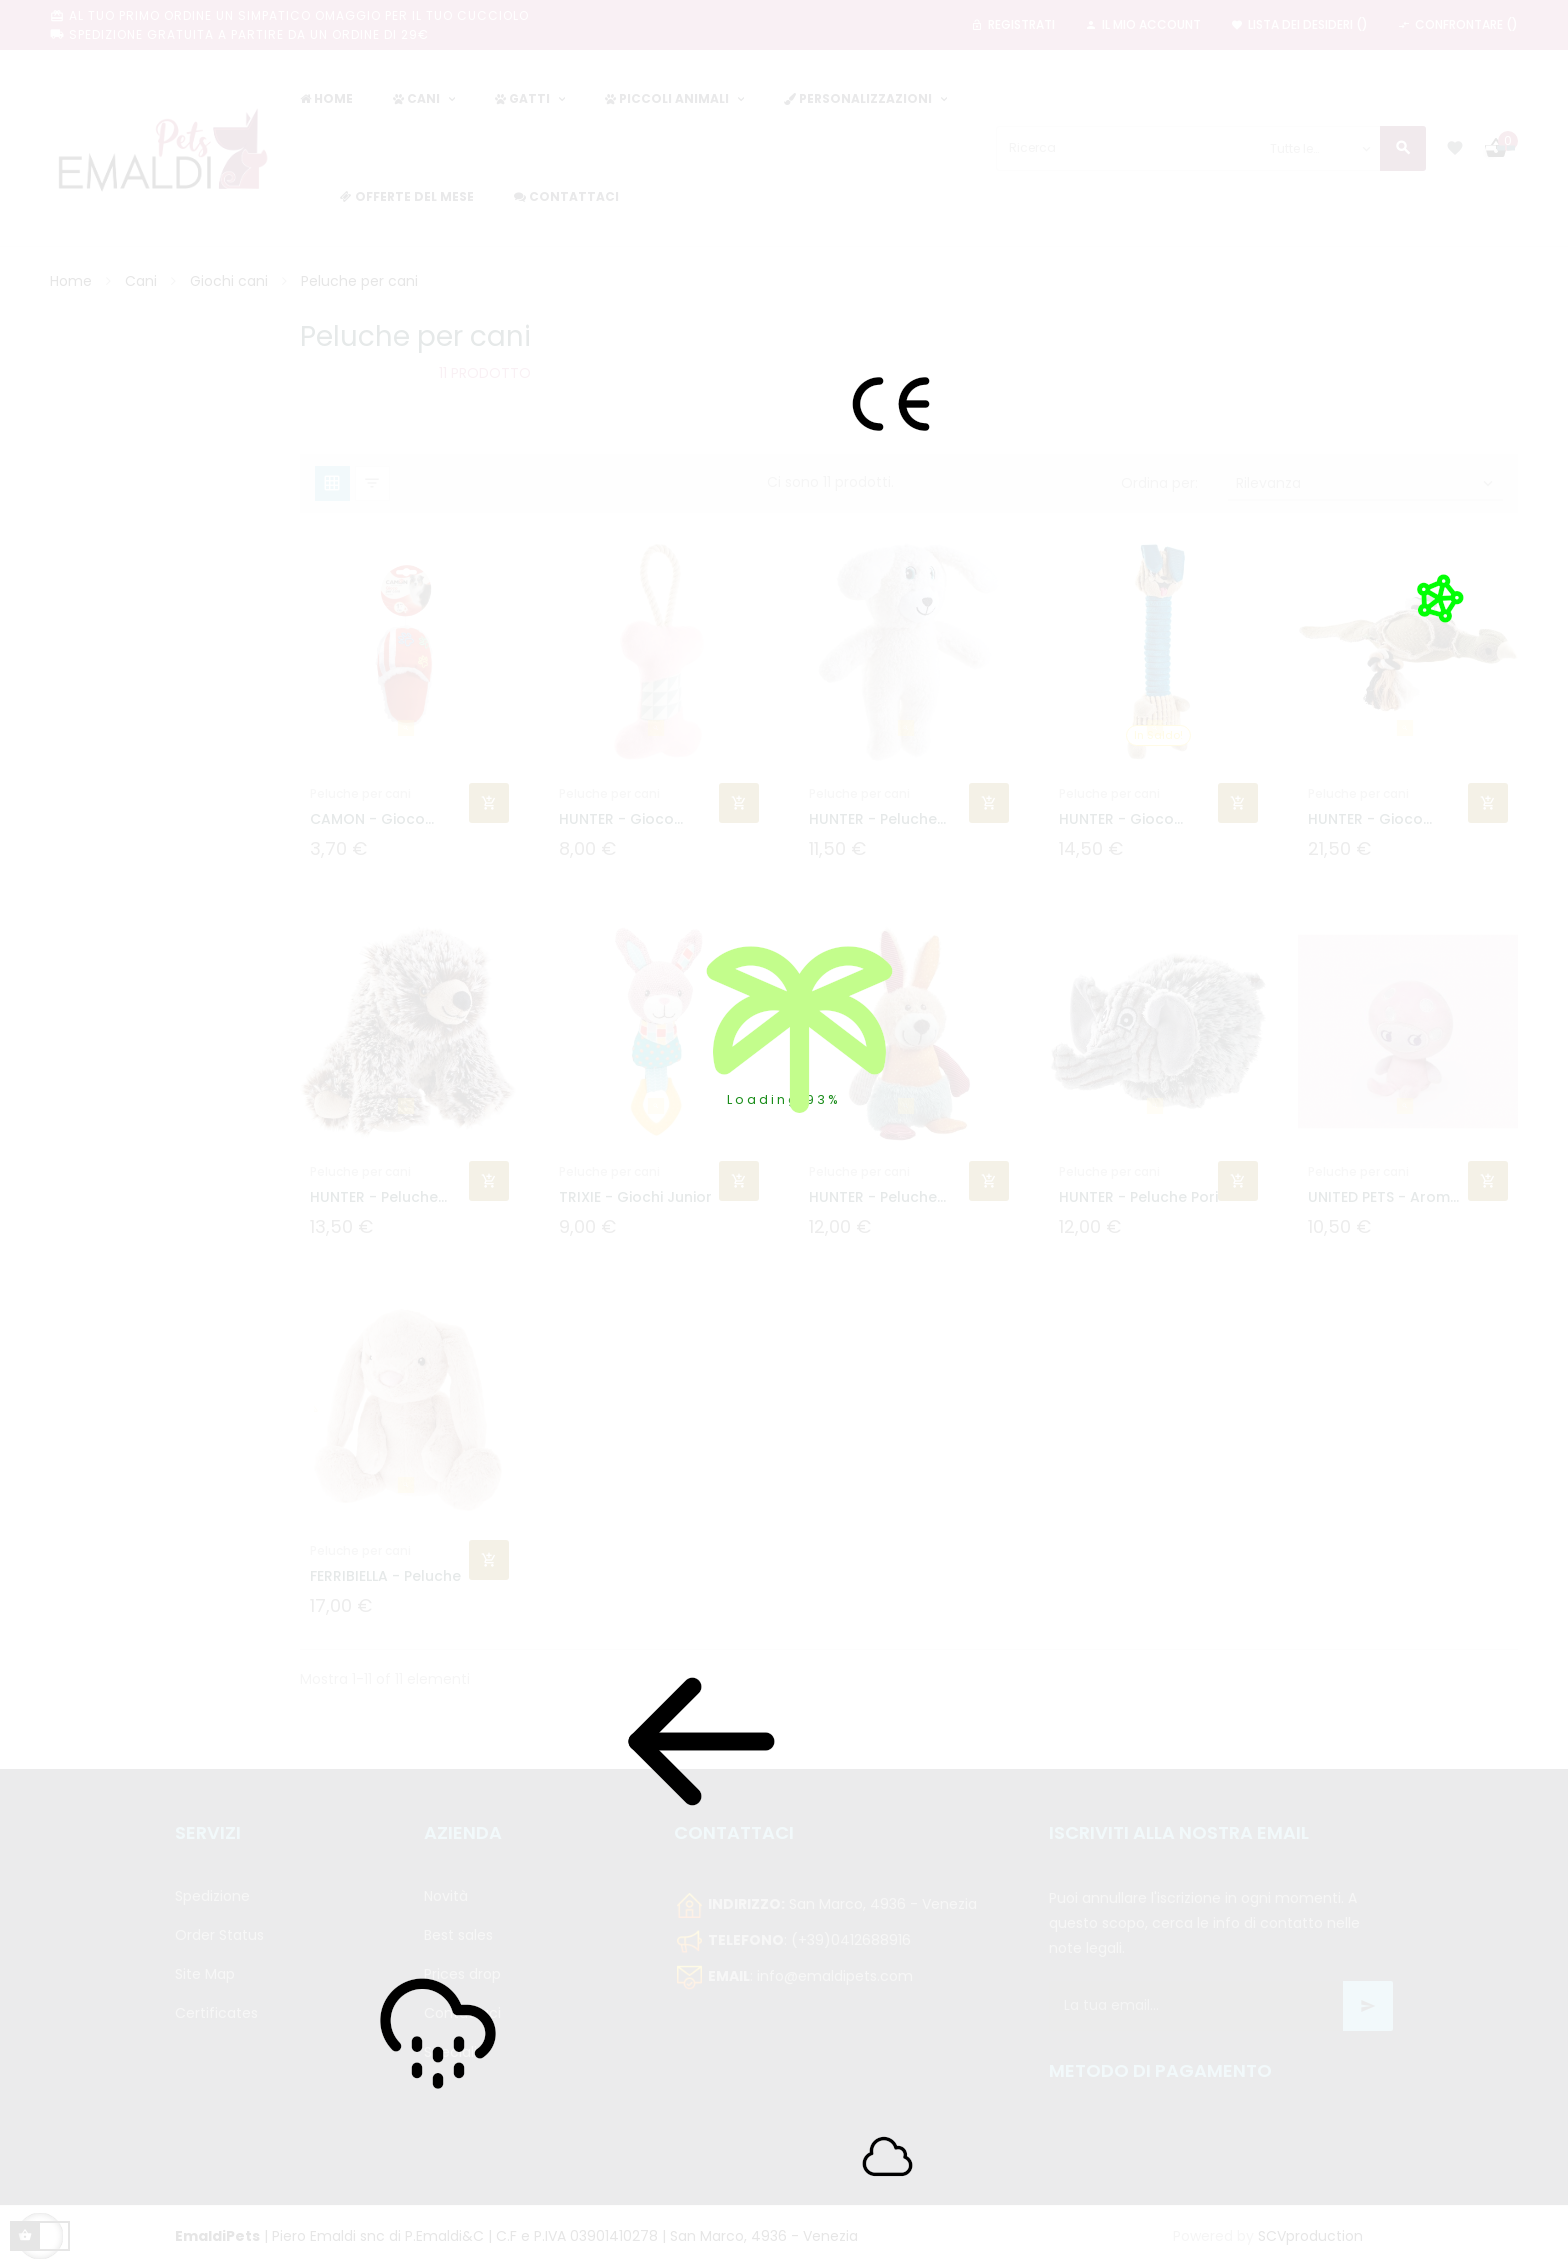 This screenshot has width=1568, height=2261. I want to click on access cloud storage, so click(887, 2156).